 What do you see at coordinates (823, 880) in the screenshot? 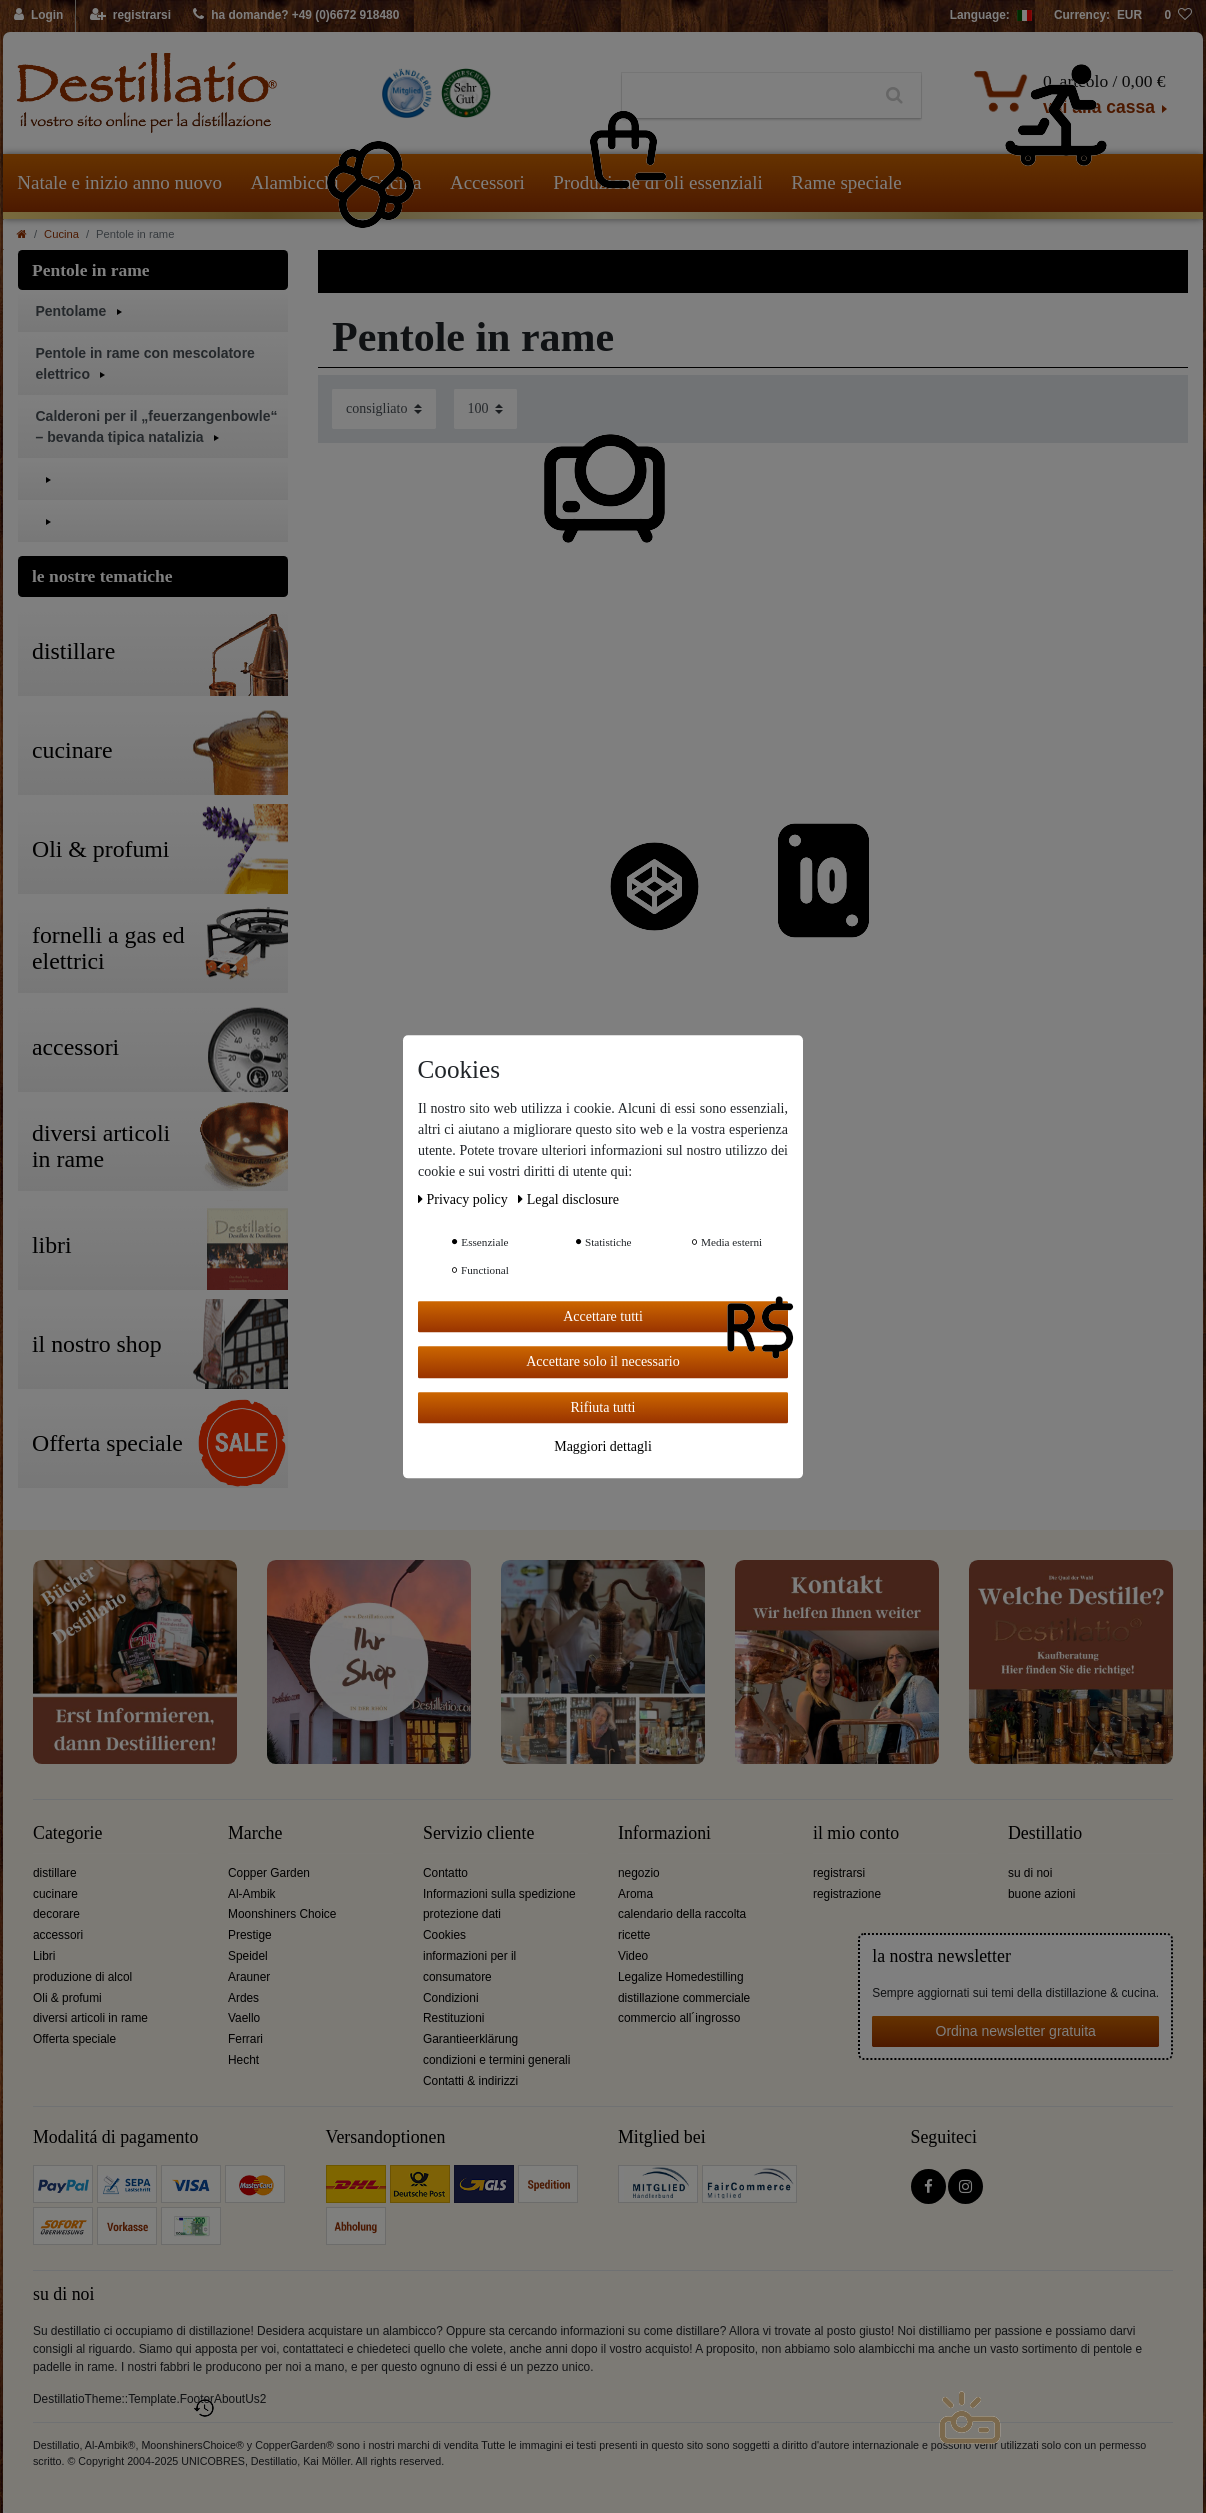
I see `a 10 playing card in a card game` at bounding box center [823, 880].